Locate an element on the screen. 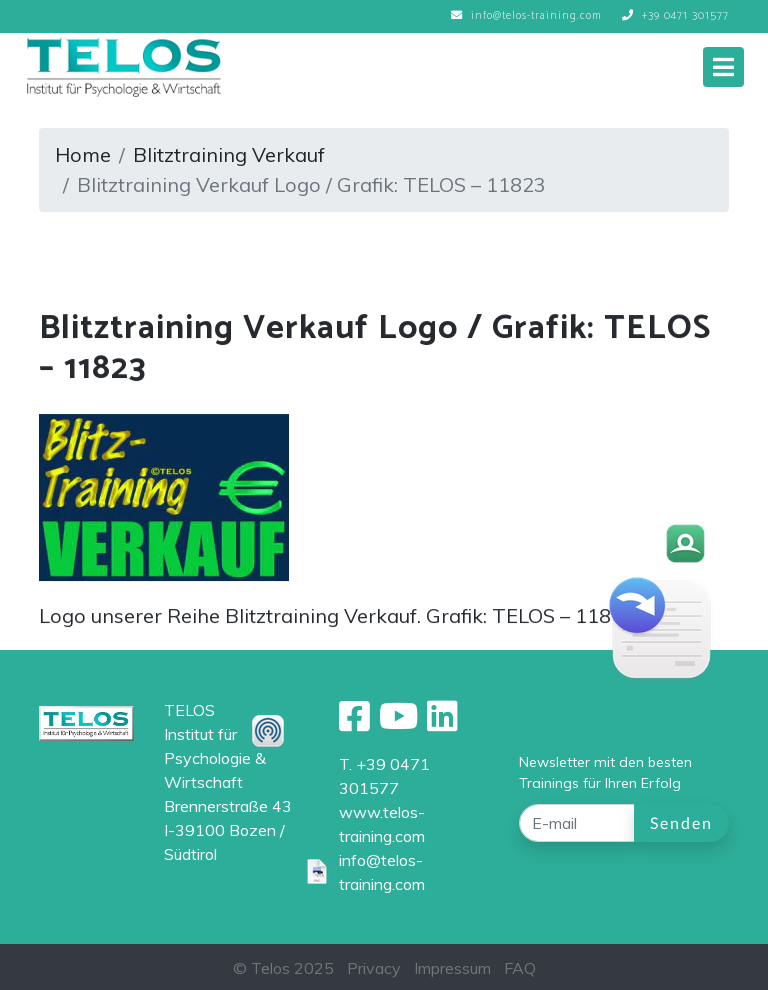 This screenshot has width=768, height=990. open renderdoc graphics debugging application is located at coordinates (685, 543).